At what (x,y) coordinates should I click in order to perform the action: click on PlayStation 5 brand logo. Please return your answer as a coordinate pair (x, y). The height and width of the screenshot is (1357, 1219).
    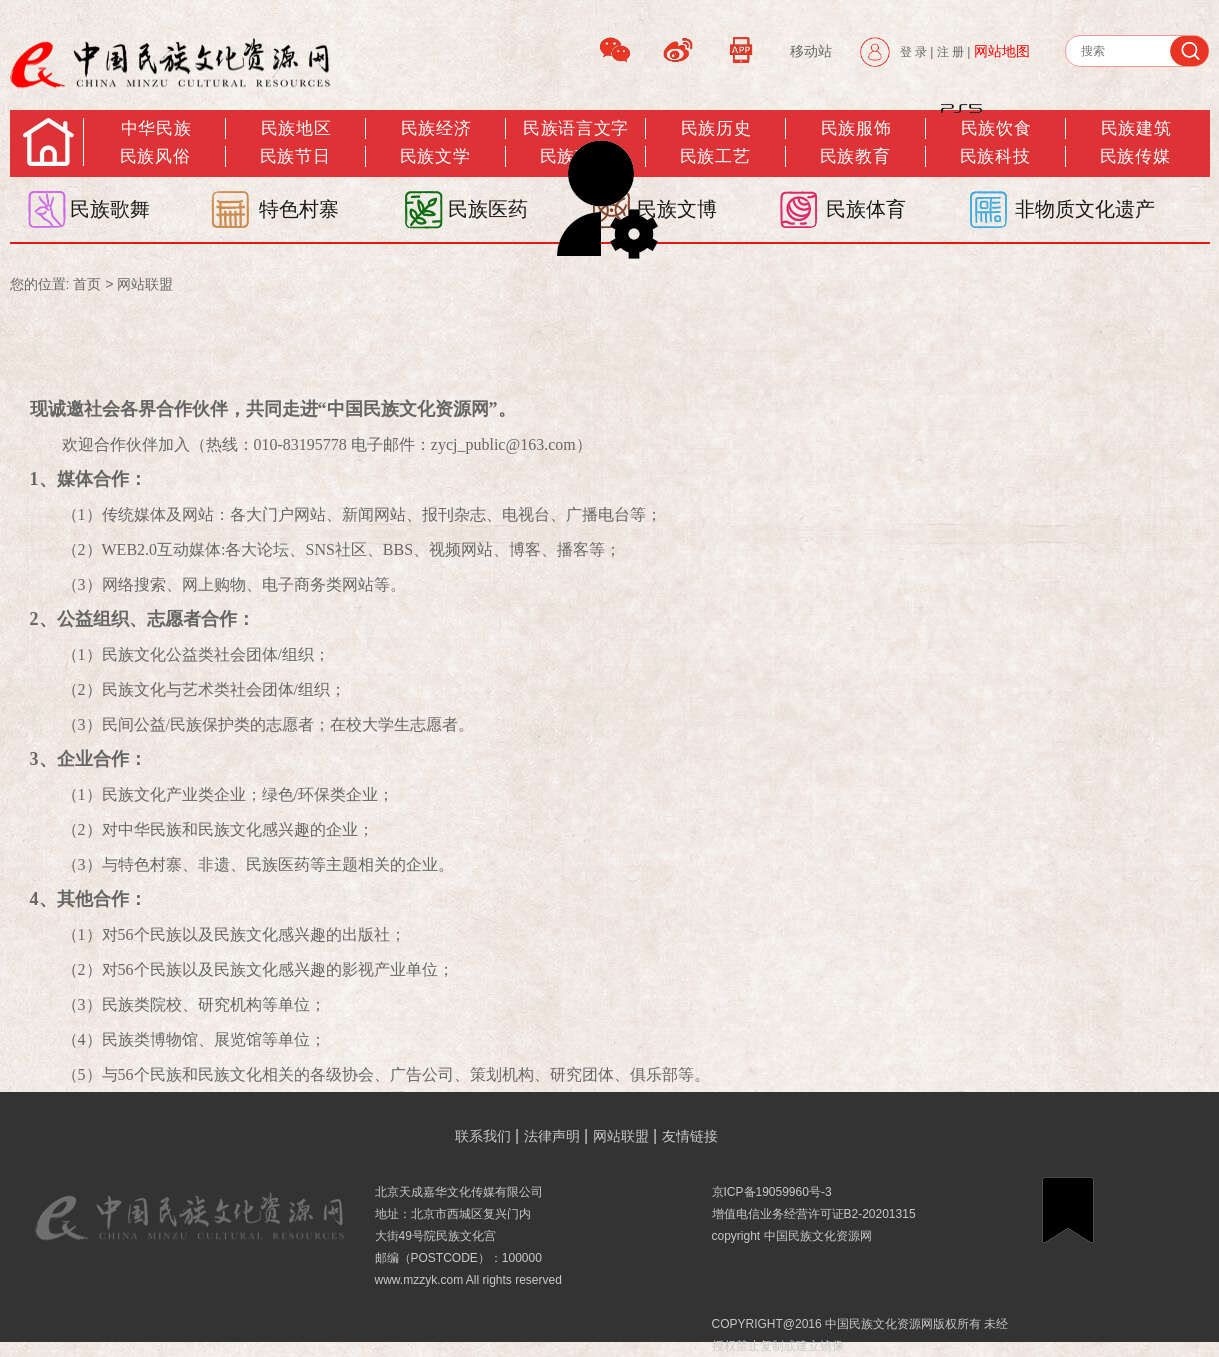
    Looking at the image, I should click on (961, 108).